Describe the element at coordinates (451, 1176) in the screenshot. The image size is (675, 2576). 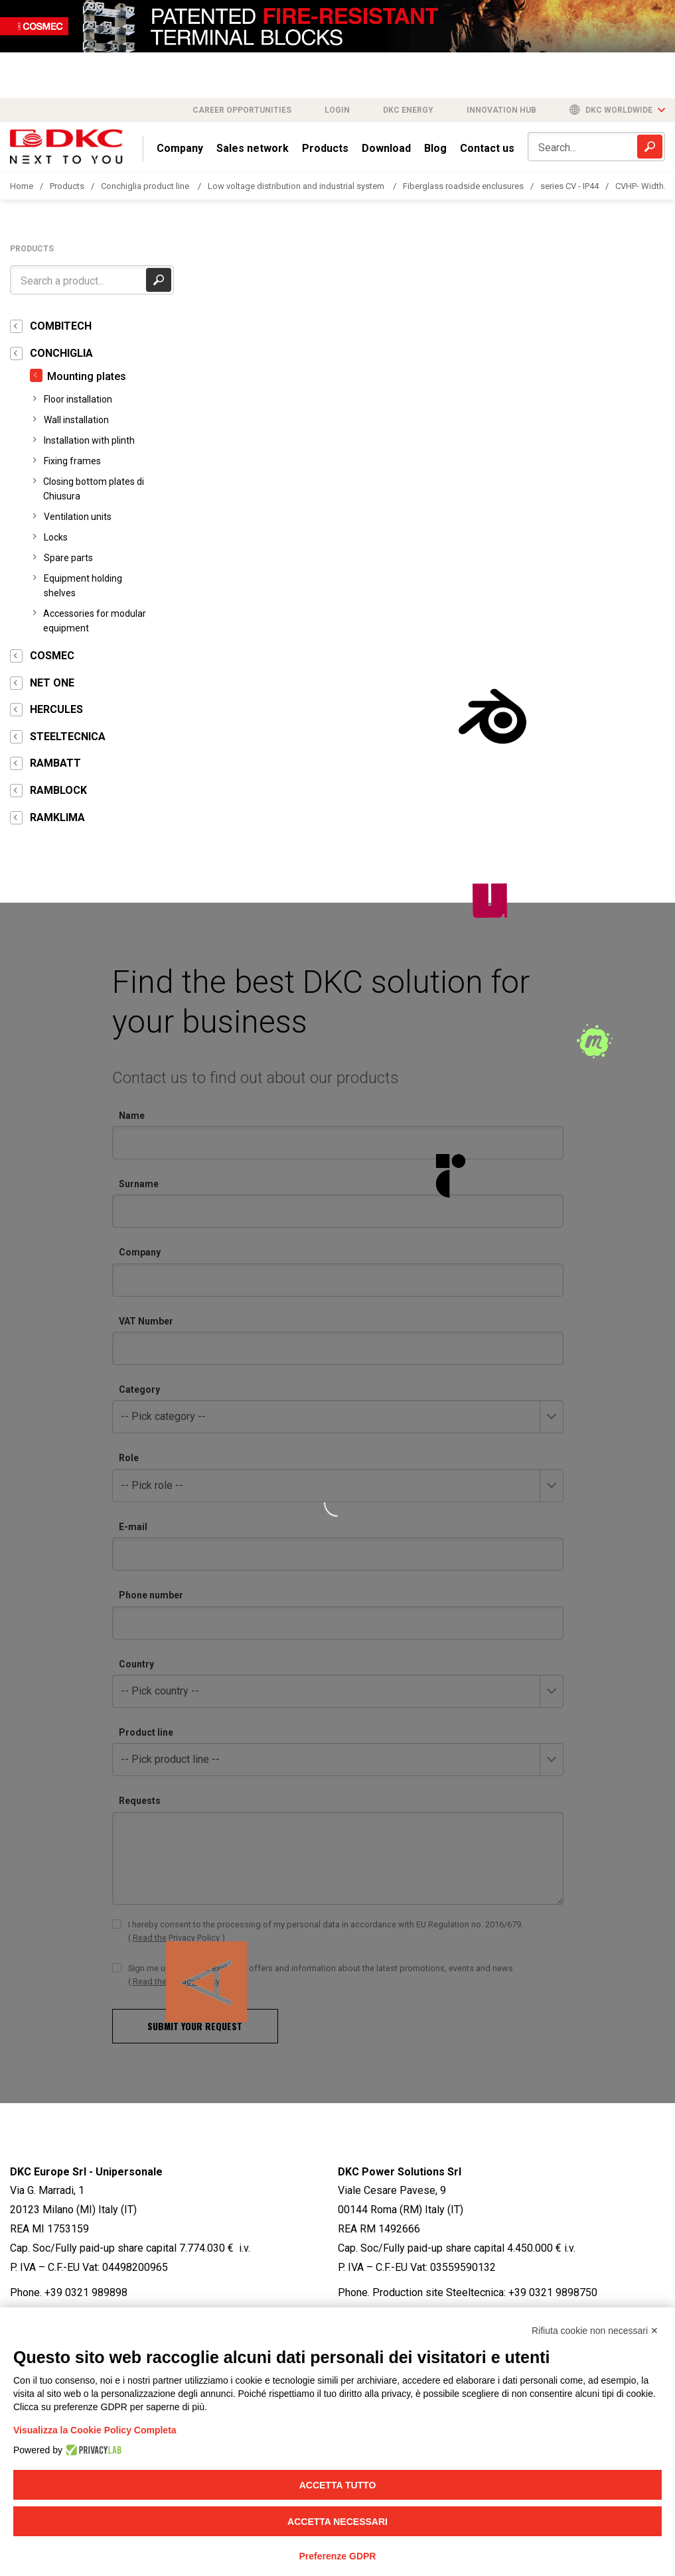
I see `radix ui library logo` at that location.